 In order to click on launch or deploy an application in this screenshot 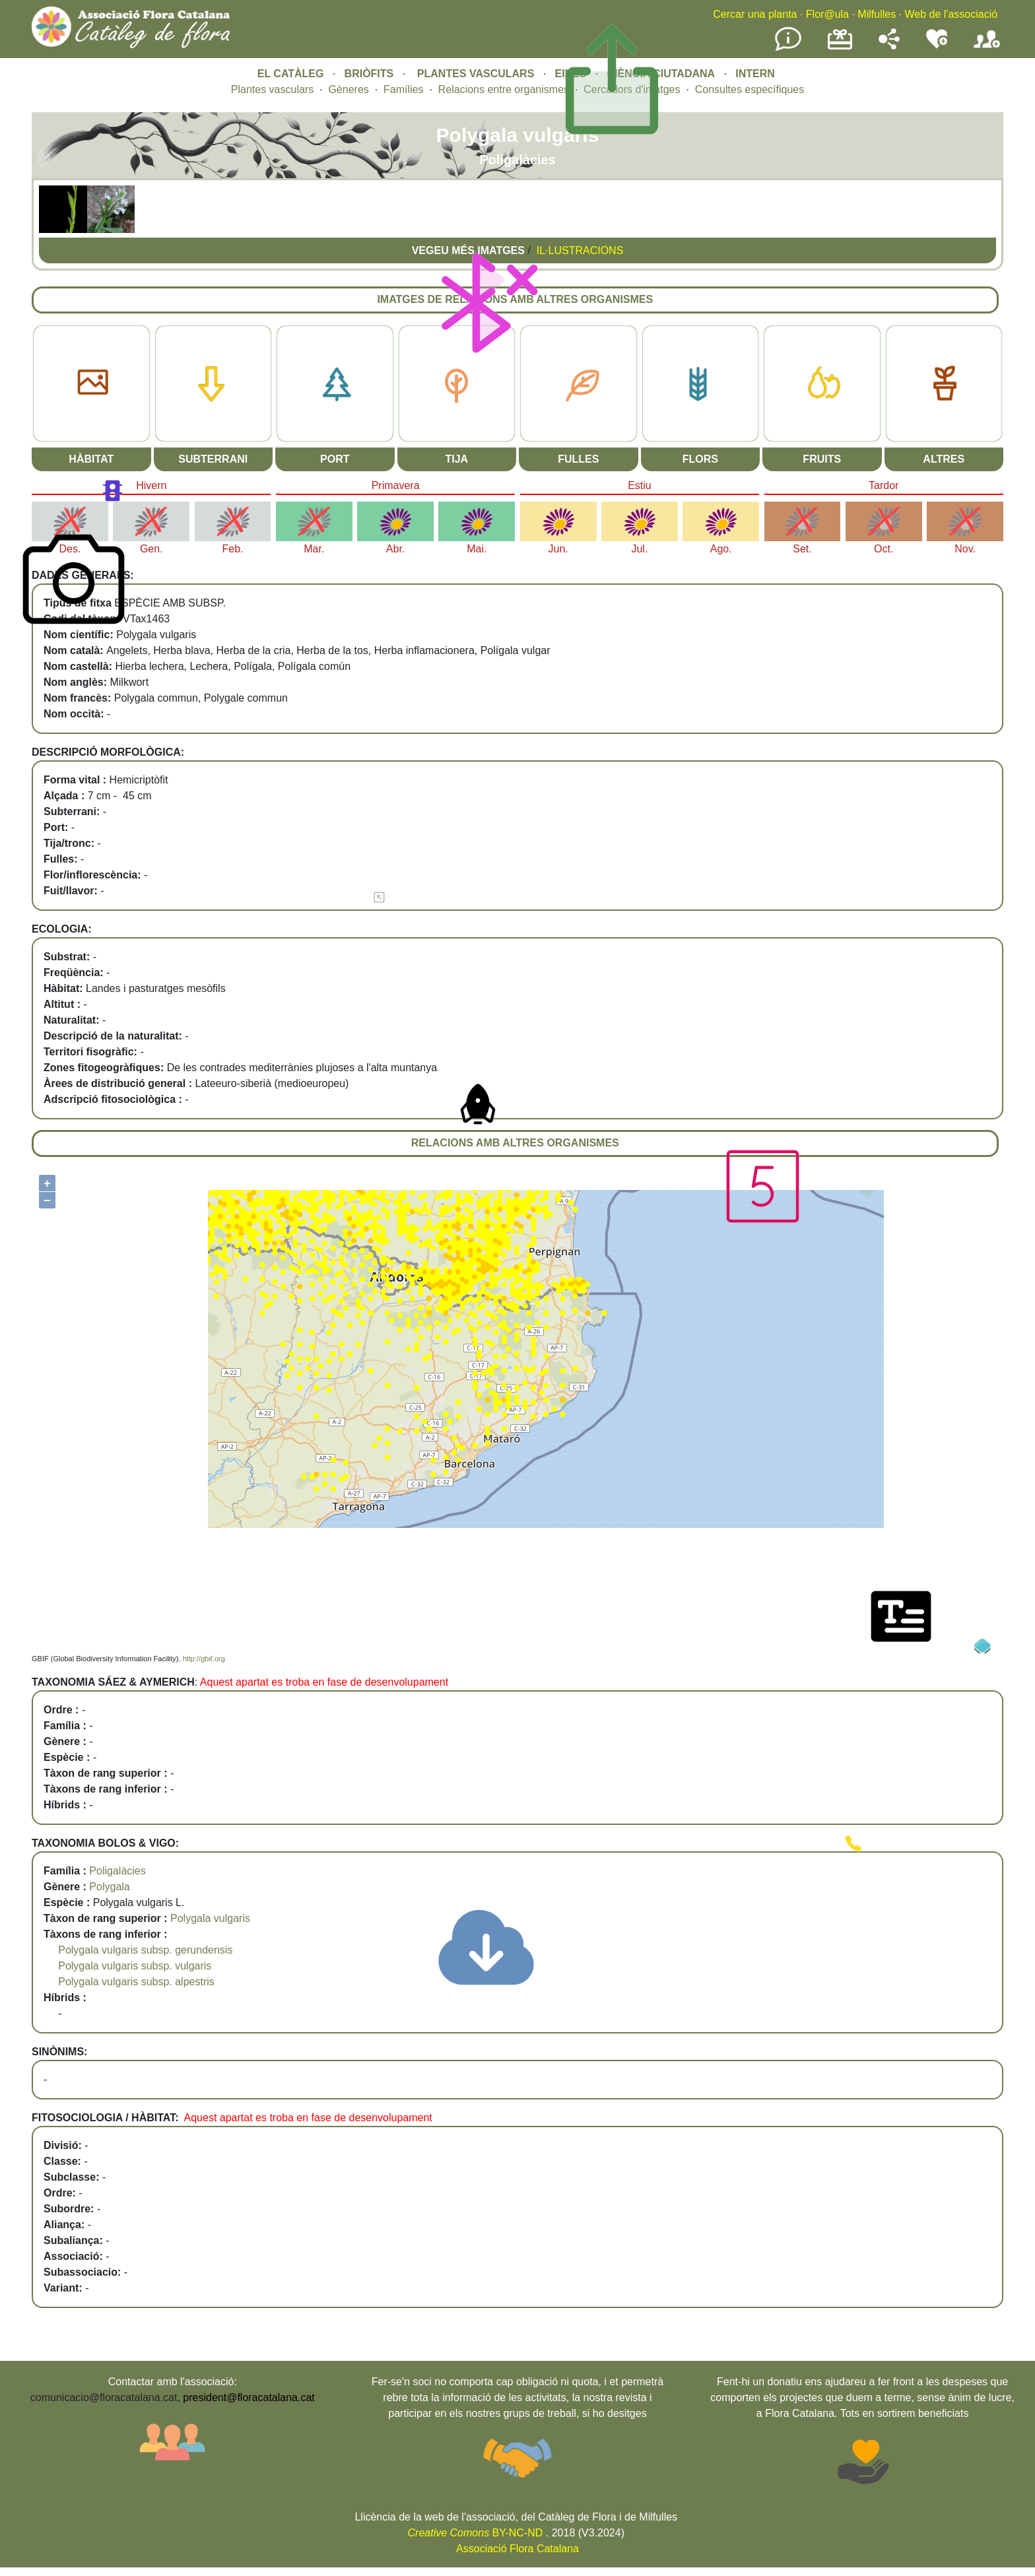, I will do `click(478, 1106)`.